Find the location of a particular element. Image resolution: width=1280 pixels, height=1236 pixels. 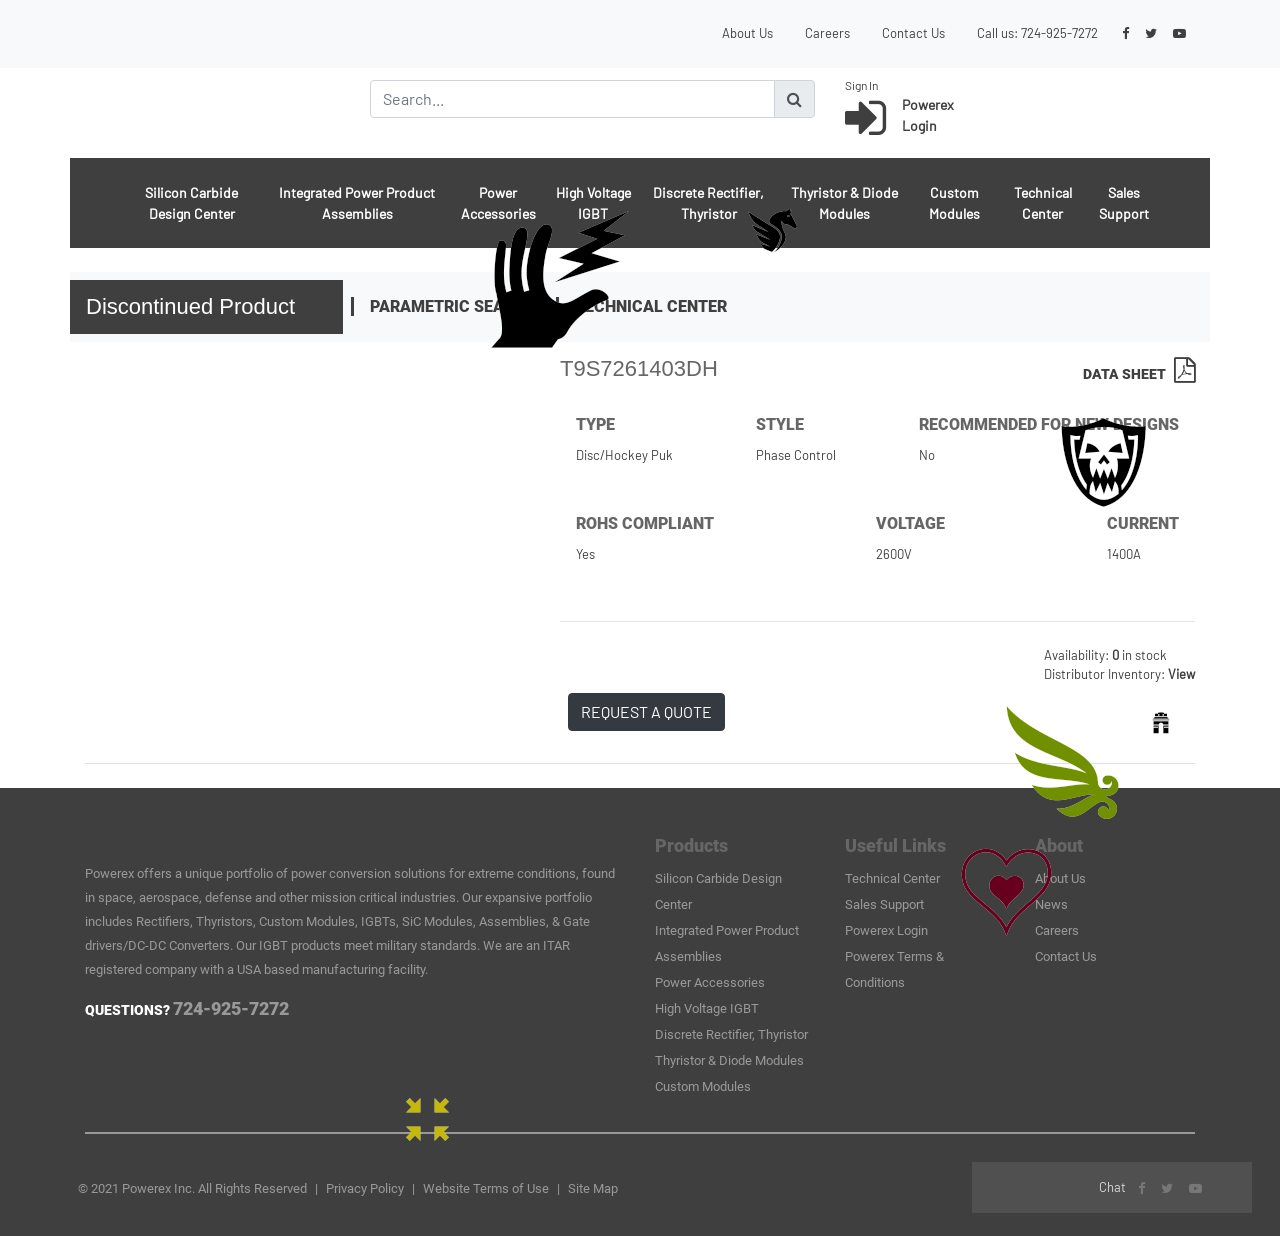

view India Gate landmark information is located at coordinates (1161, 722).